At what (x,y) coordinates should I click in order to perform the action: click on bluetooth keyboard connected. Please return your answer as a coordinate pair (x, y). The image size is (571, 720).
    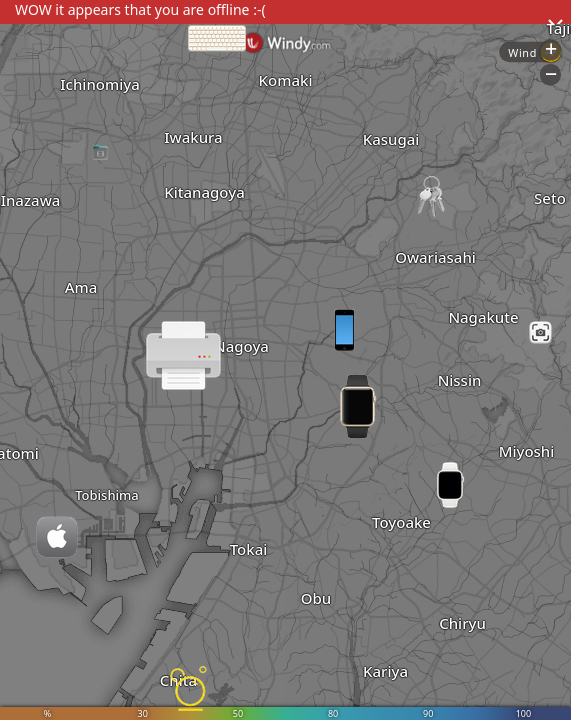
    Looking at the image, I should click on (217, 39).